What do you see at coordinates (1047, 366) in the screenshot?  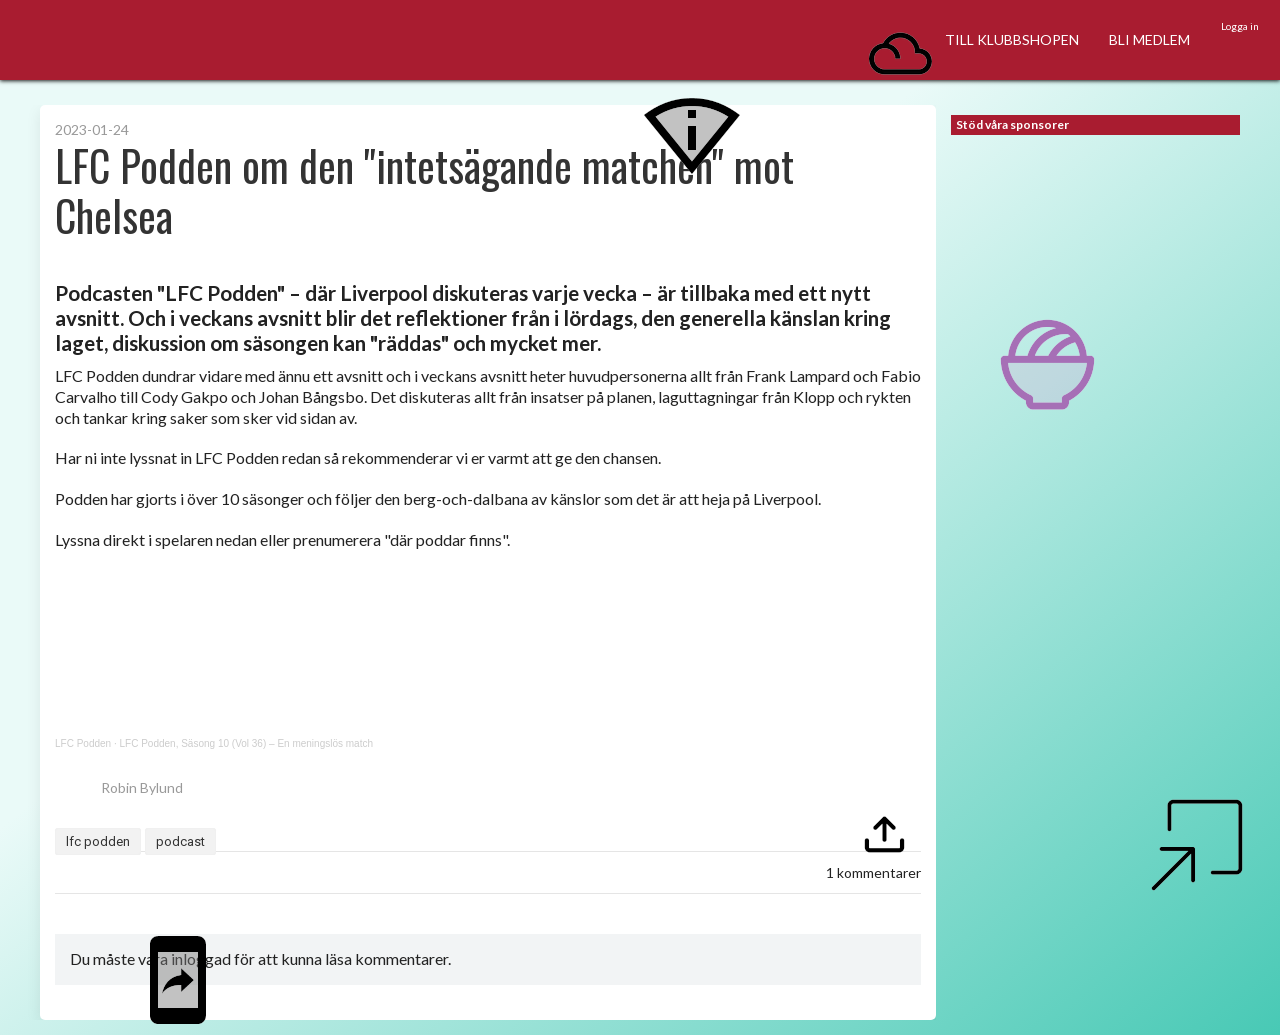 I see `view food or meal options` at bounding box center [1047, 366].